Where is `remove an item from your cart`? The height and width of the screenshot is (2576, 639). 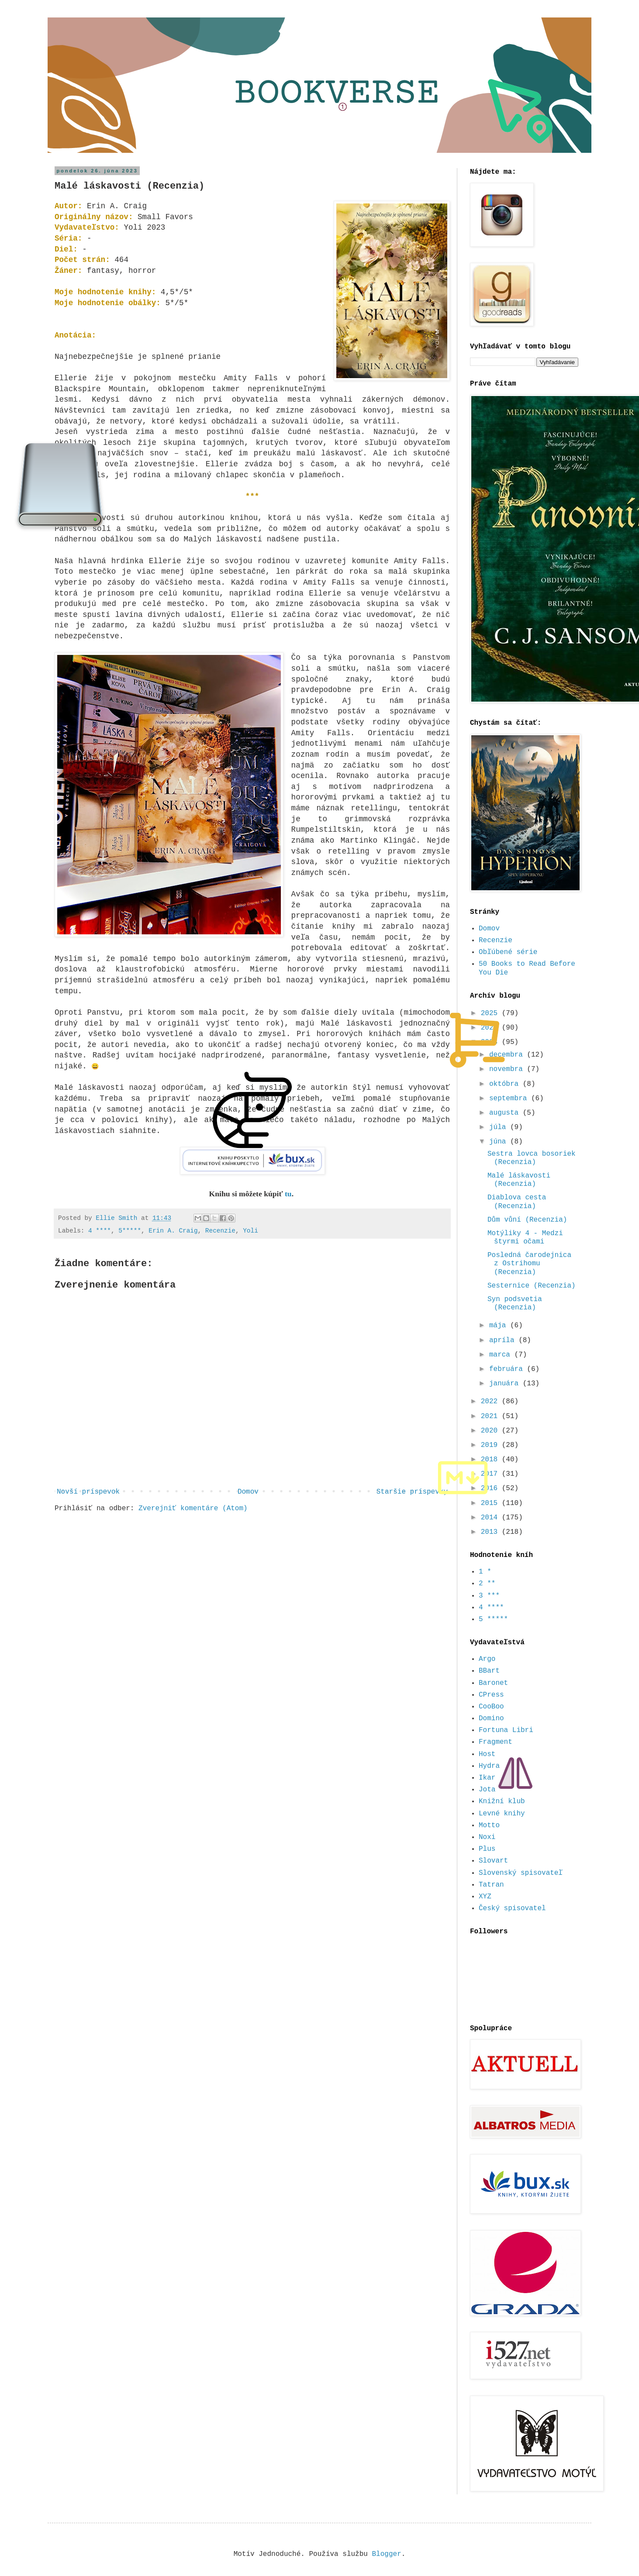 remove an item from your cart is located at coordinates (474, 1040).